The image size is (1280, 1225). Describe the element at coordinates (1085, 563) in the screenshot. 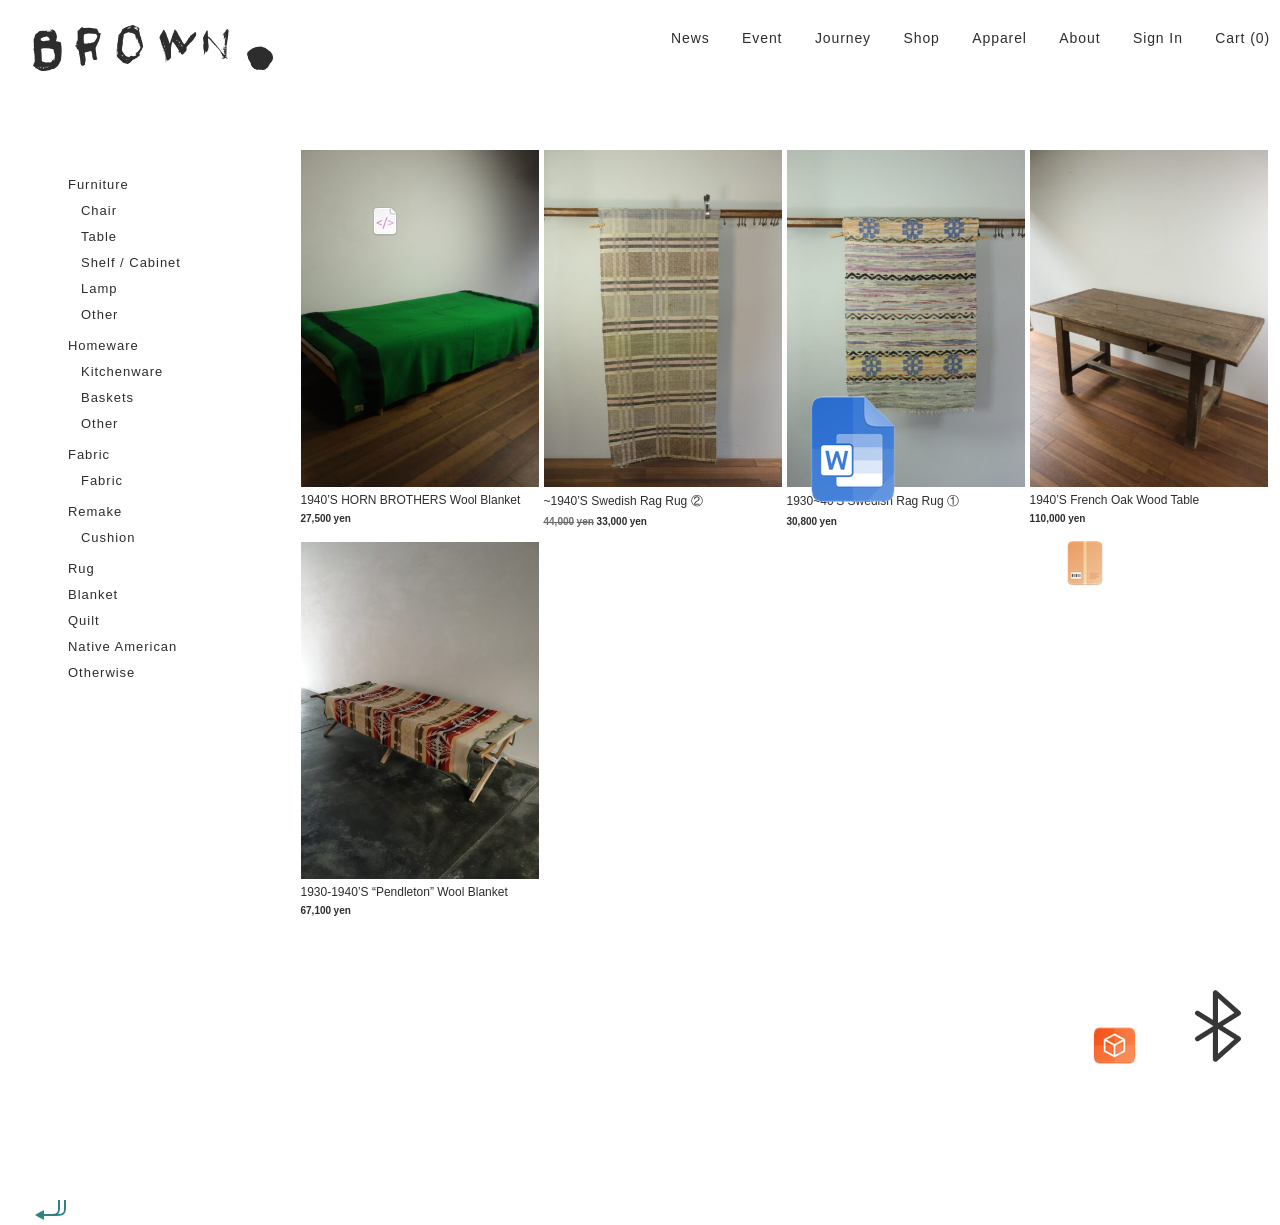

I see `compressed file or archive` at that location.